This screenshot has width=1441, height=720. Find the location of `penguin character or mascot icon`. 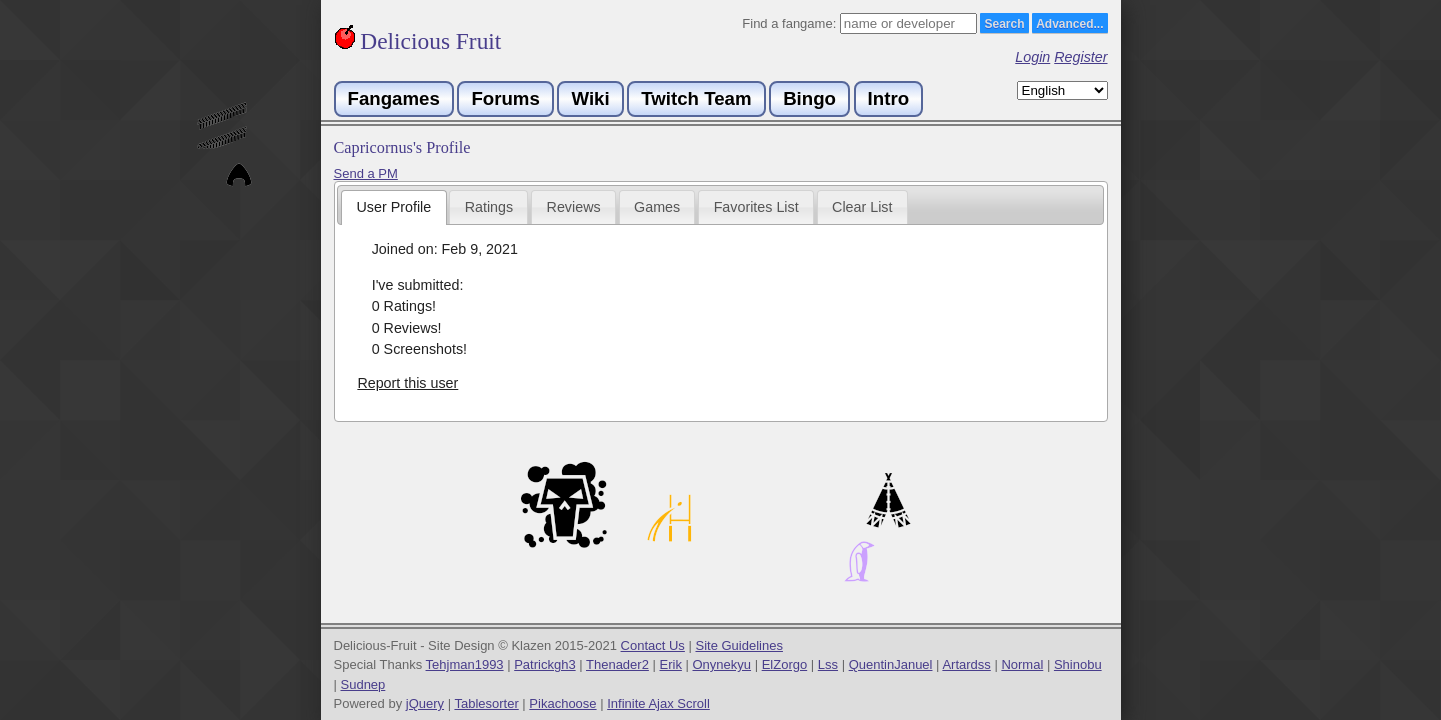

penguin character or mascot icon is located at coordinates (859, 561).